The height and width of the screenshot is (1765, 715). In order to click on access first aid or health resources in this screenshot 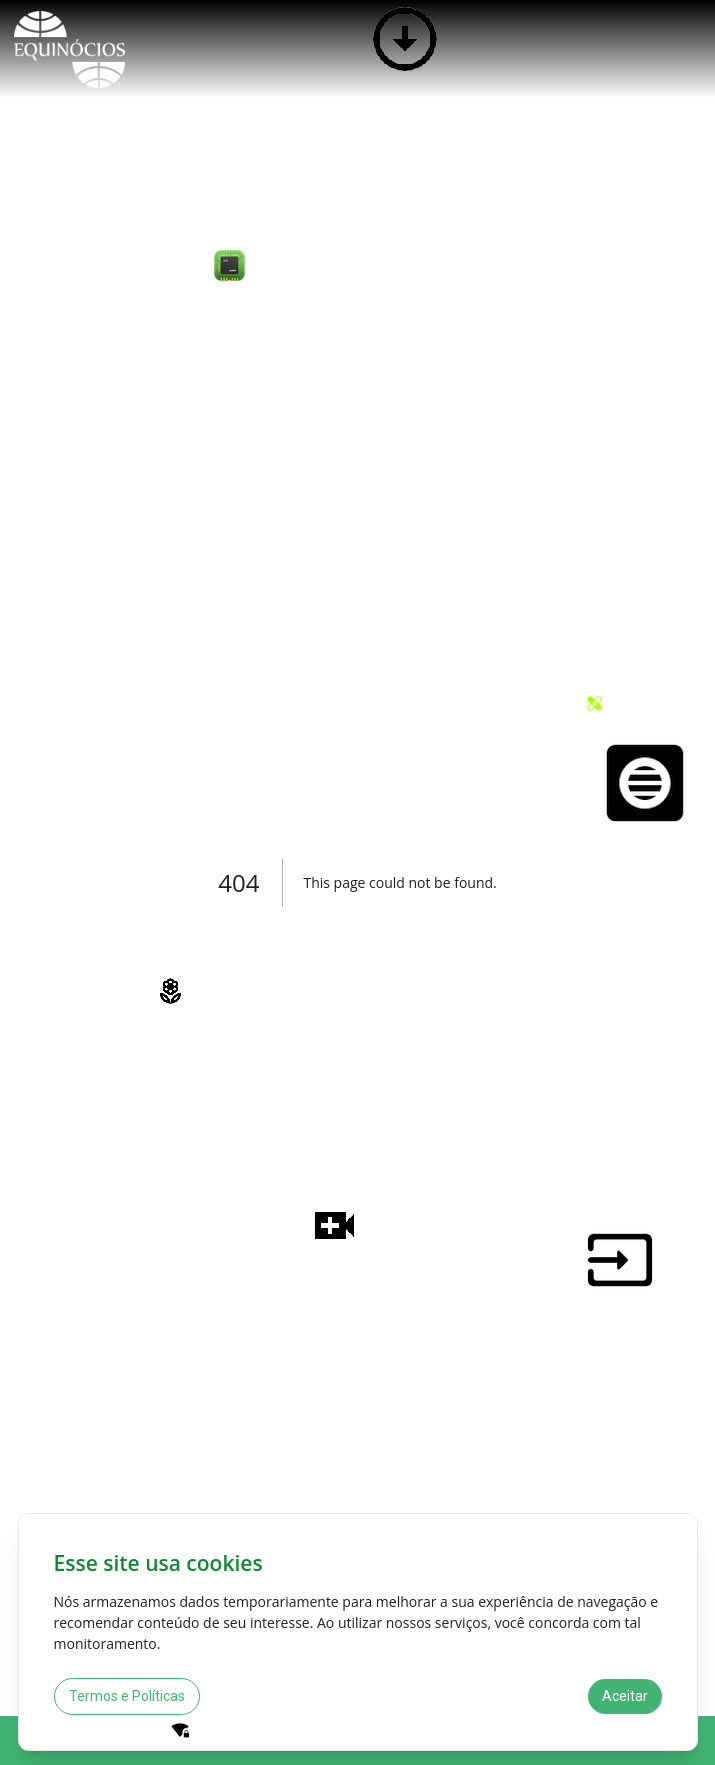, I will do `click(594, 703)`.